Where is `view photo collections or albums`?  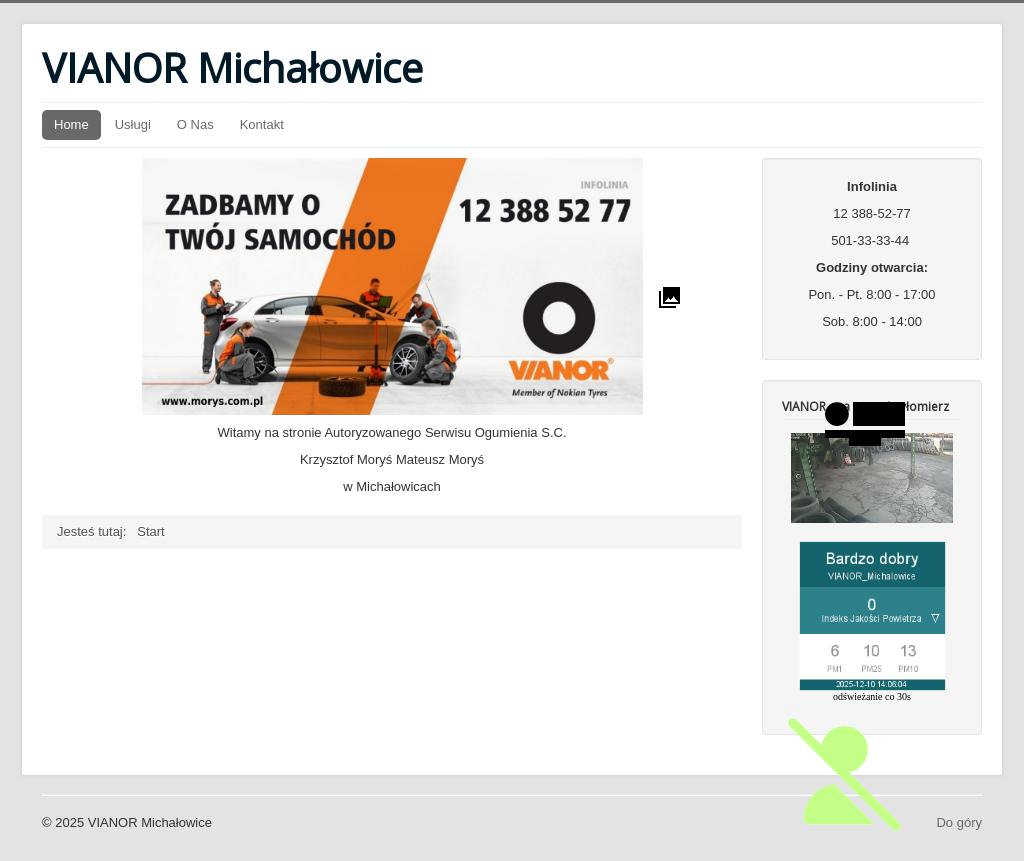
view photo collections or albums is located at coordinates (669, 297).